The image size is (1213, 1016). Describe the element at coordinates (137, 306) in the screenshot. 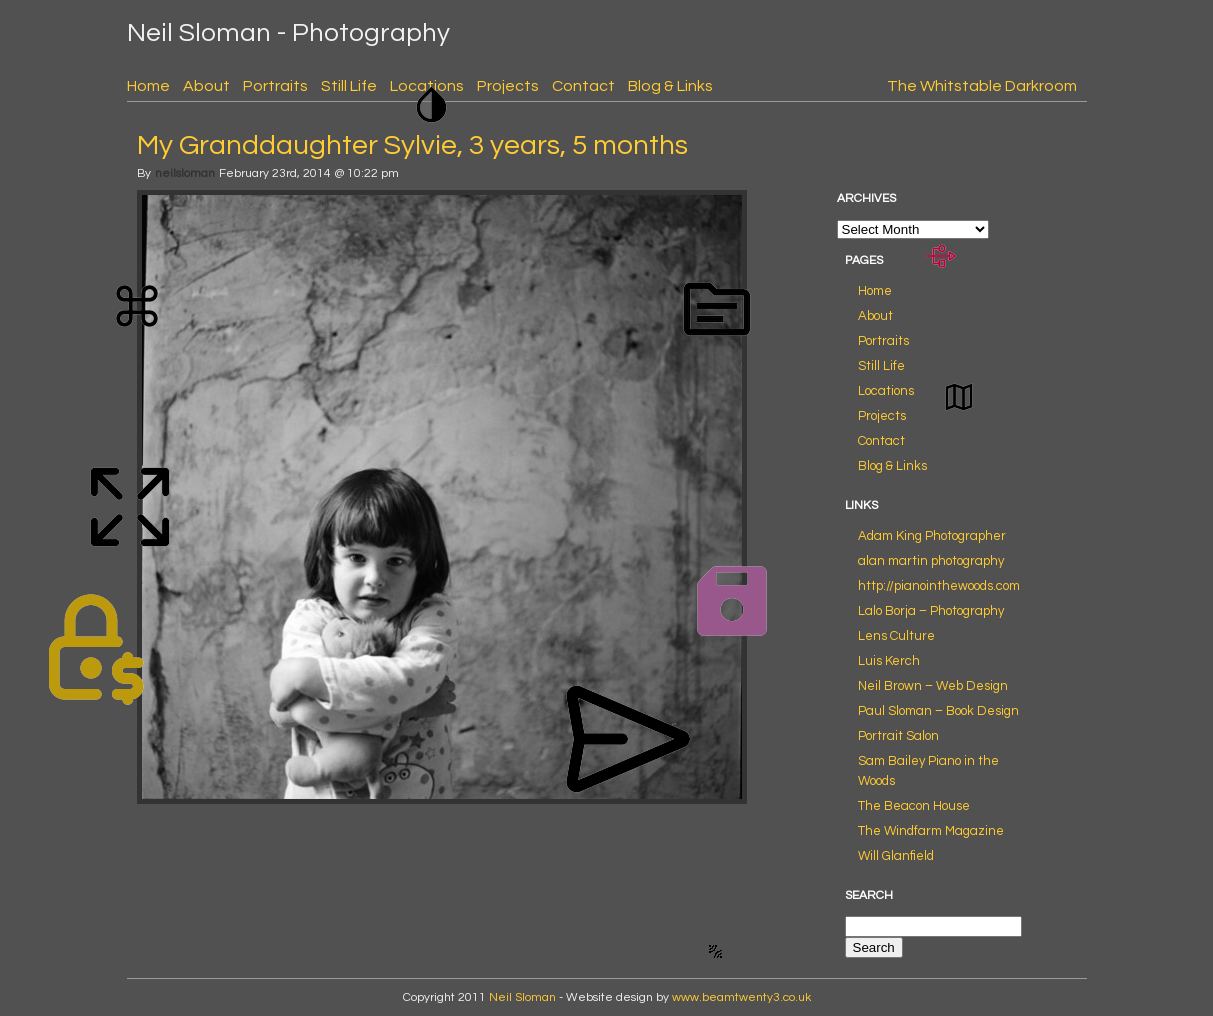

I see `command key modifier for keyboard shortcuts` at that location.